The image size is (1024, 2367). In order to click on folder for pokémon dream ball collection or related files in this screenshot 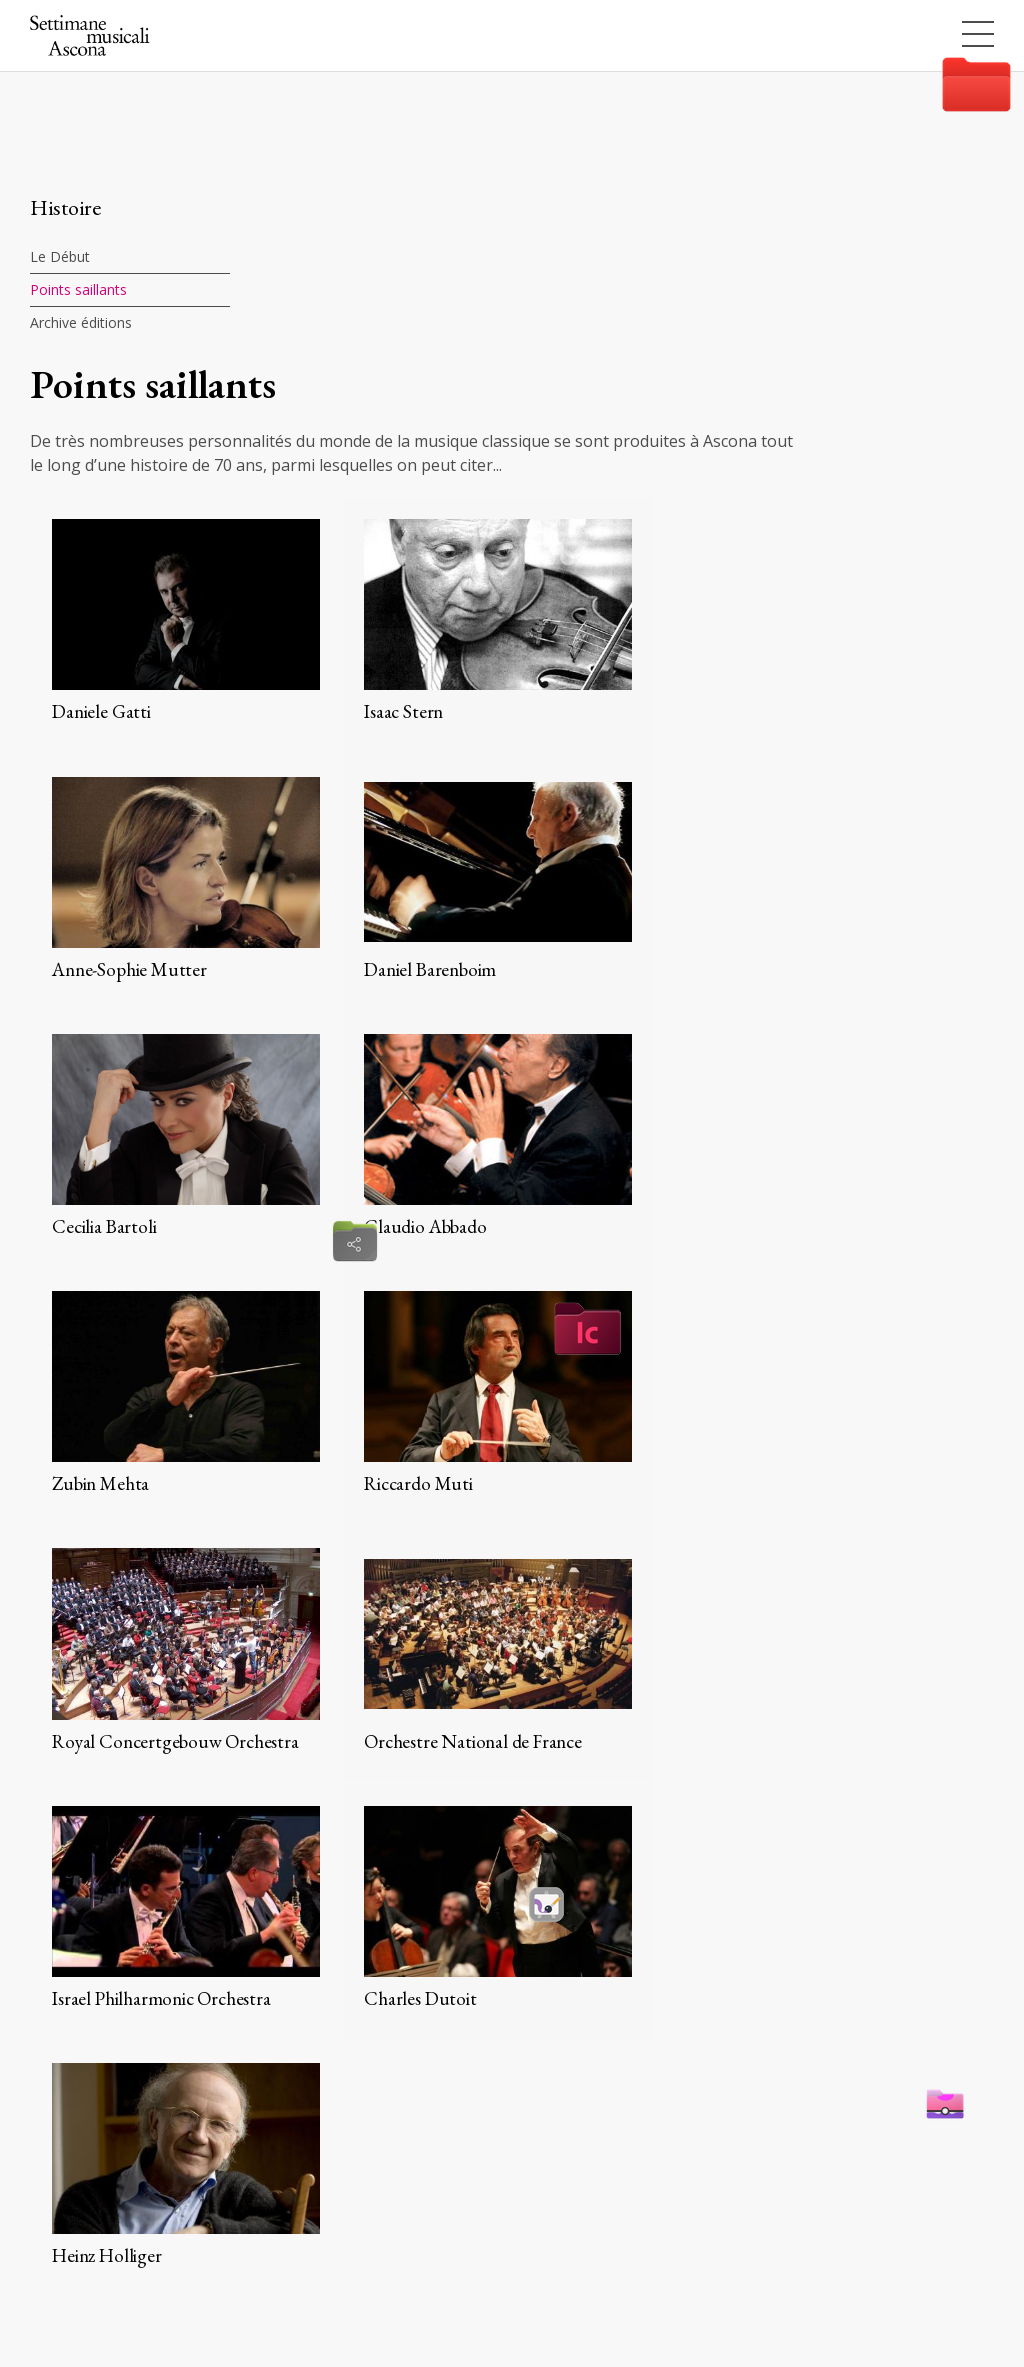, I will do `click(945, 2105)`.